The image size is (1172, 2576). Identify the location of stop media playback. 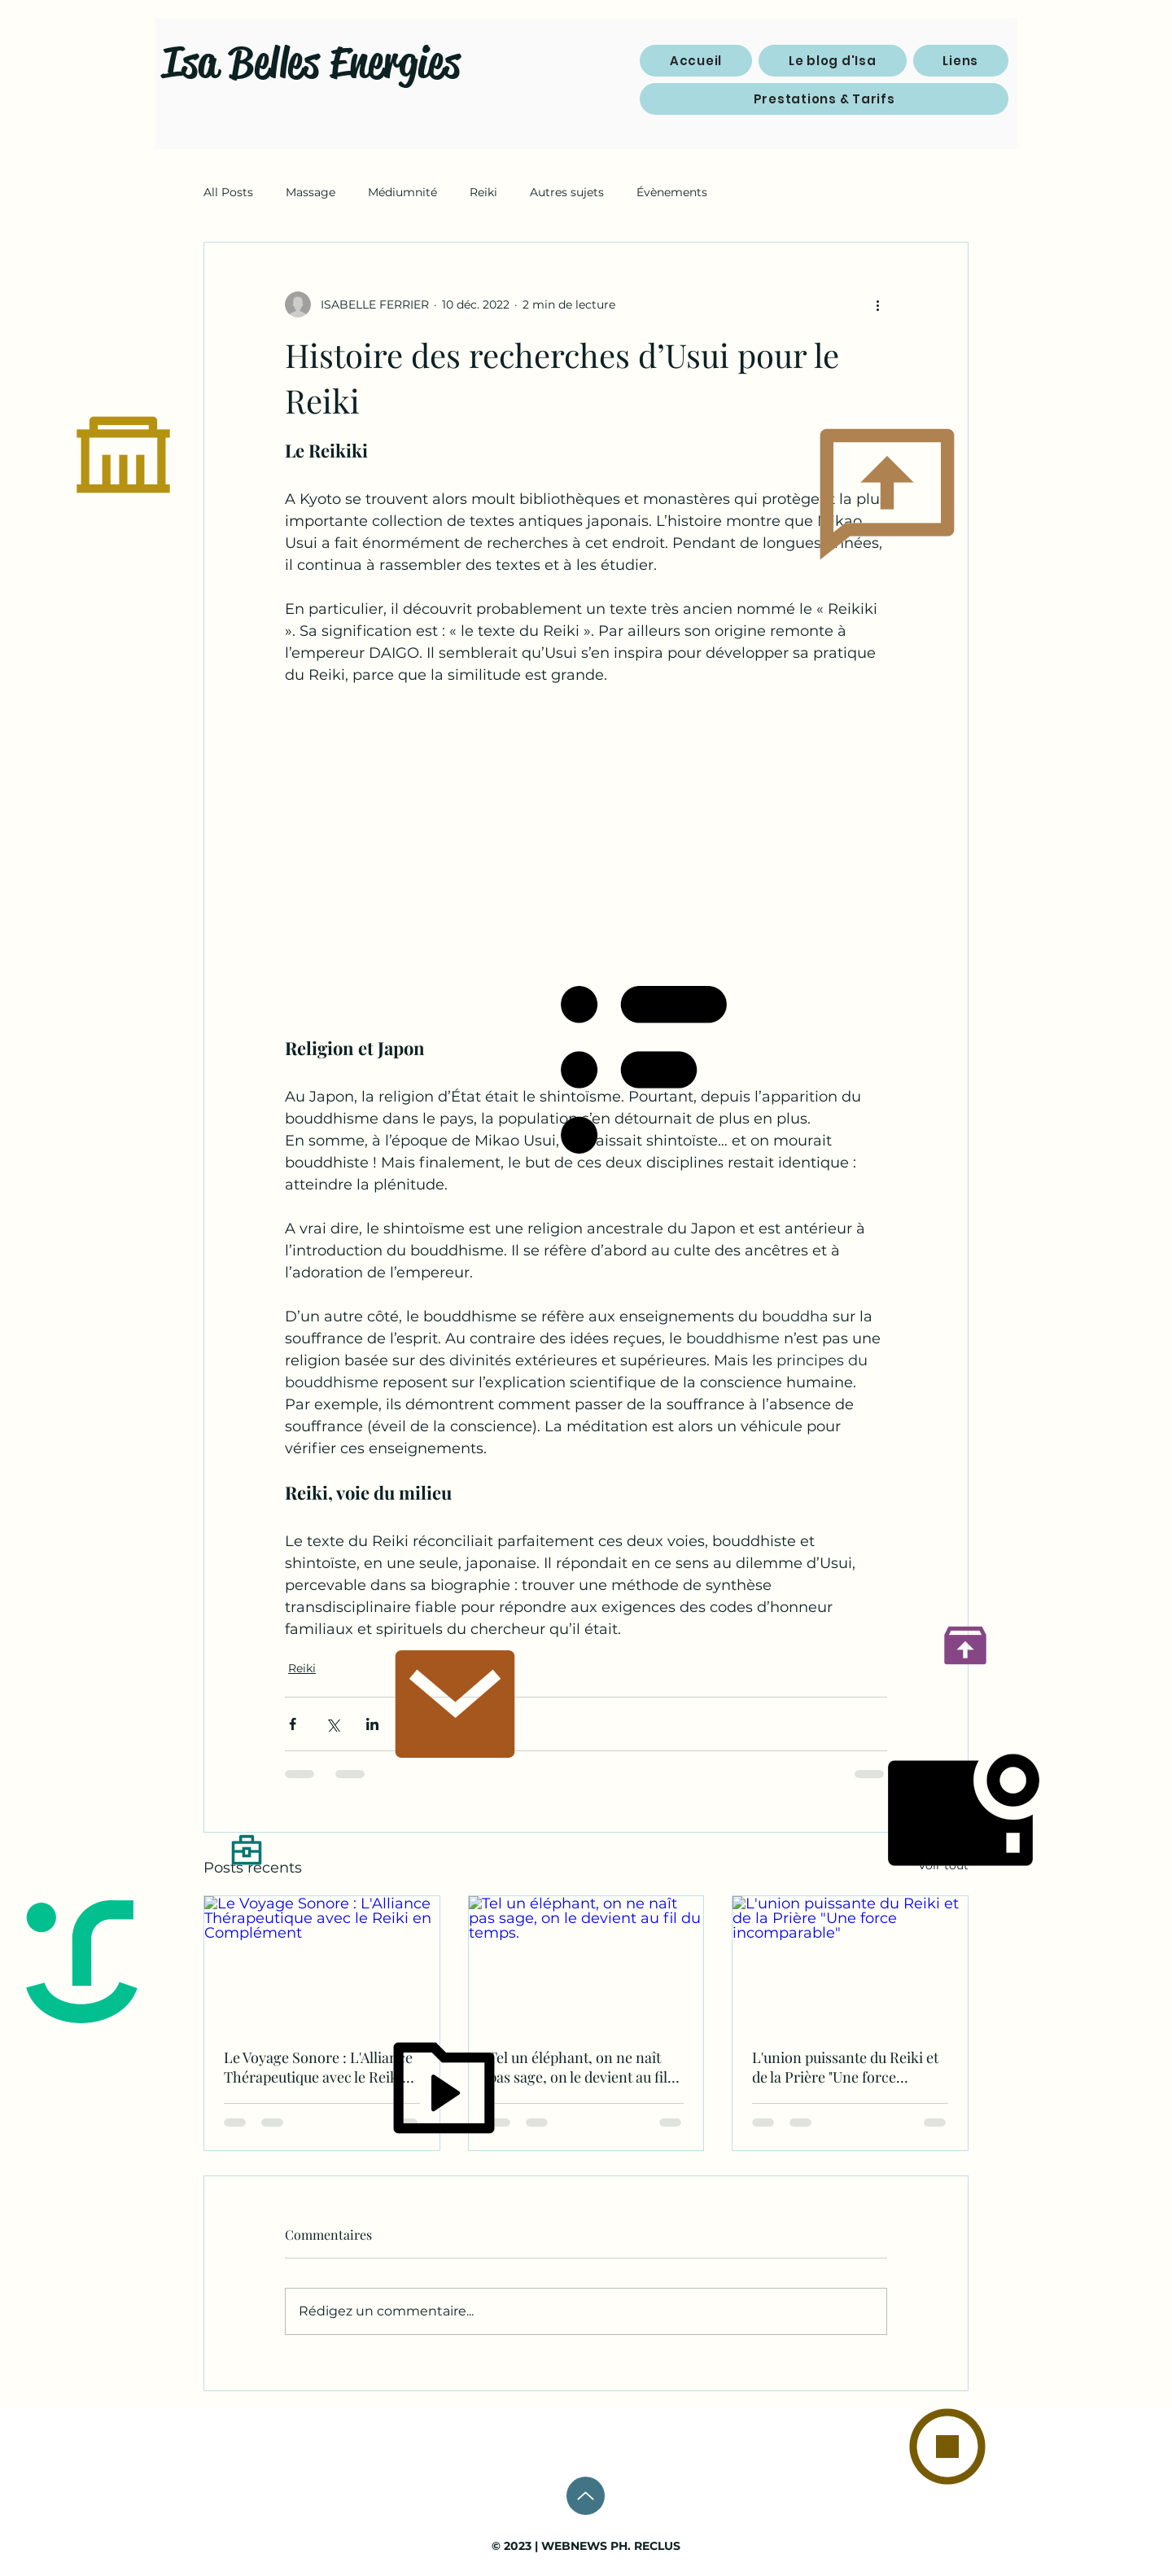
(947, 2447).